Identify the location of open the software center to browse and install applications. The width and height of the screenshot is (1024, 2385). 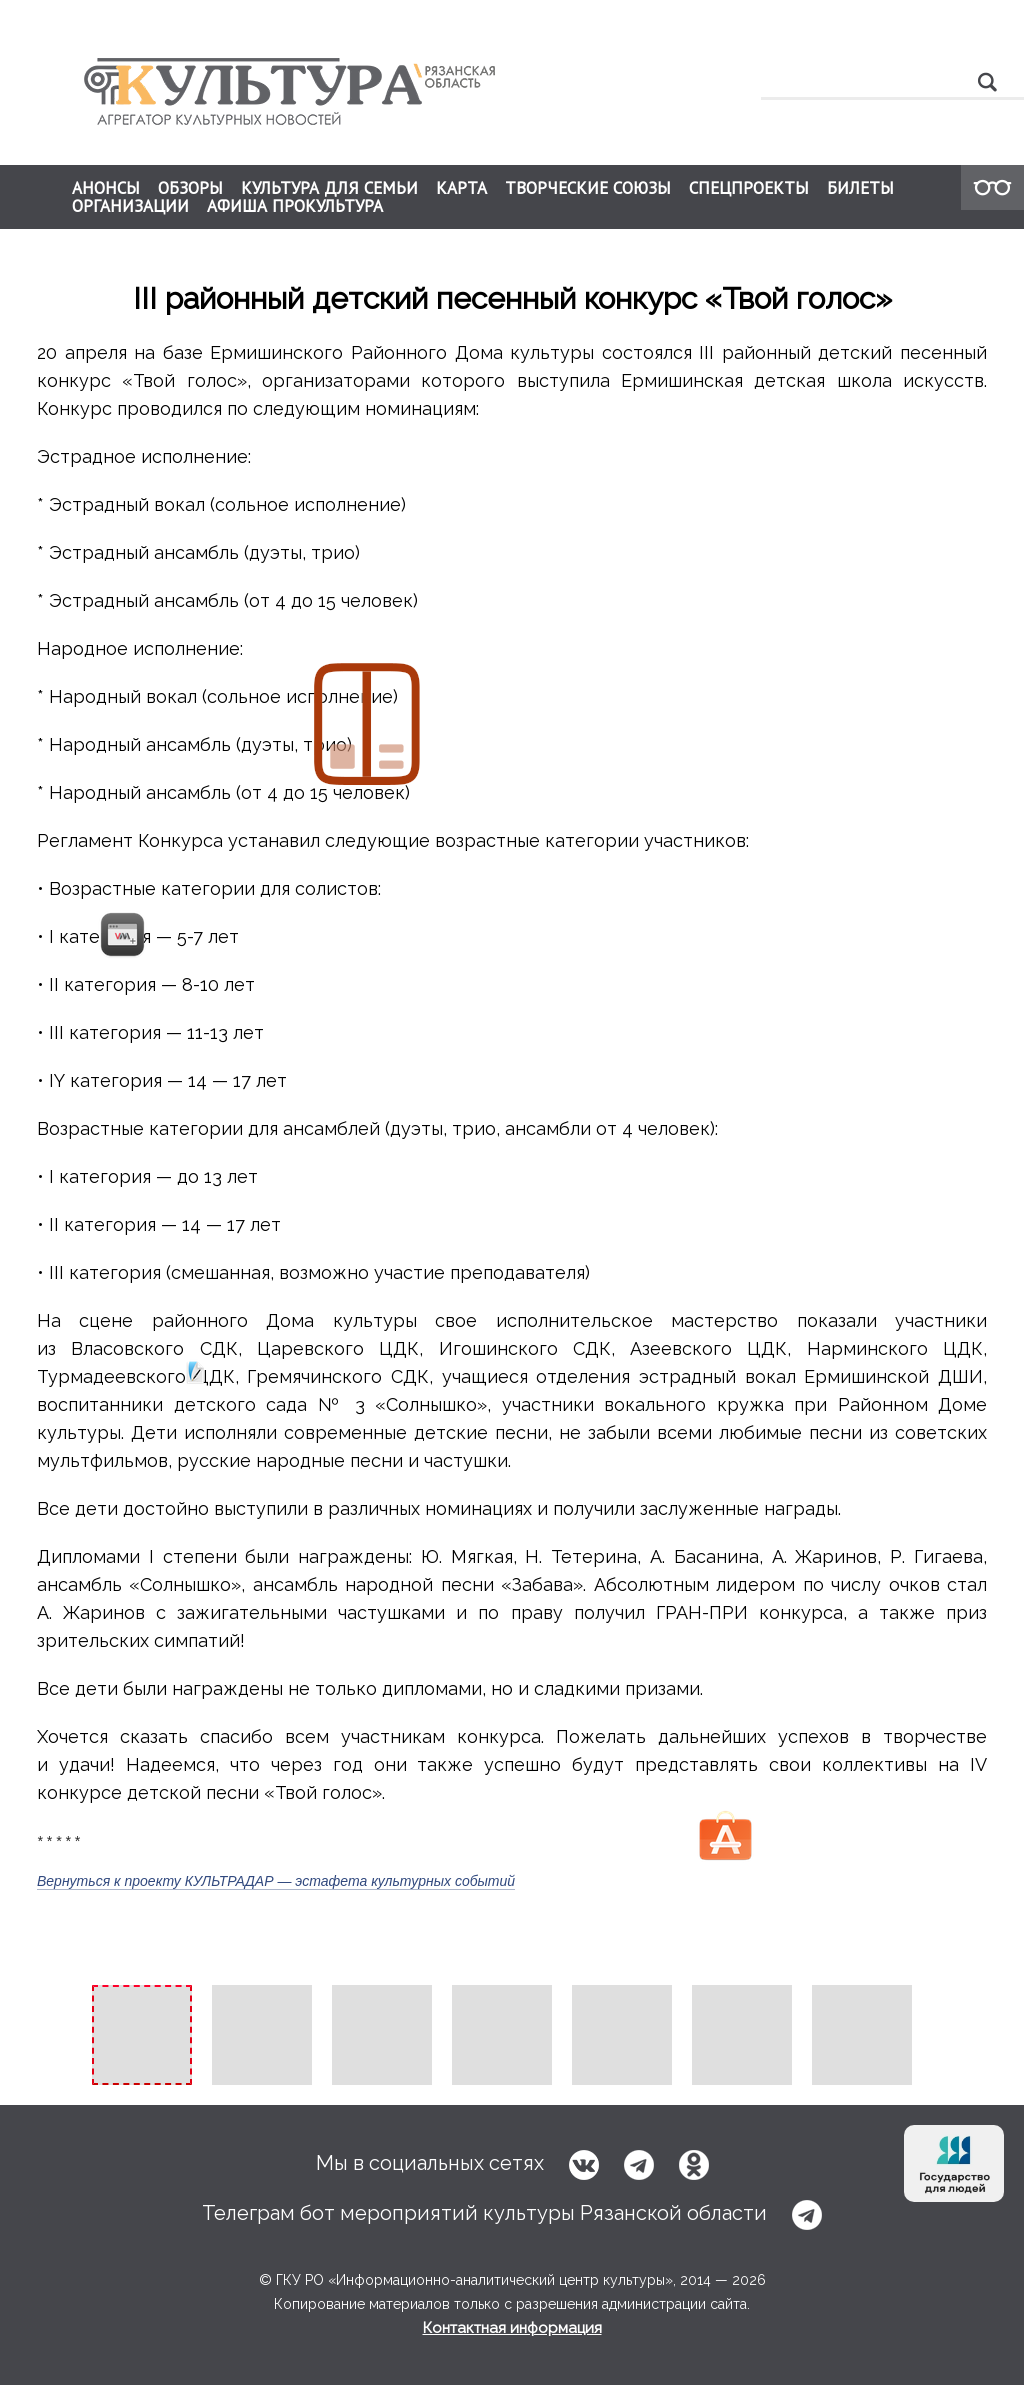
(725, 1839).